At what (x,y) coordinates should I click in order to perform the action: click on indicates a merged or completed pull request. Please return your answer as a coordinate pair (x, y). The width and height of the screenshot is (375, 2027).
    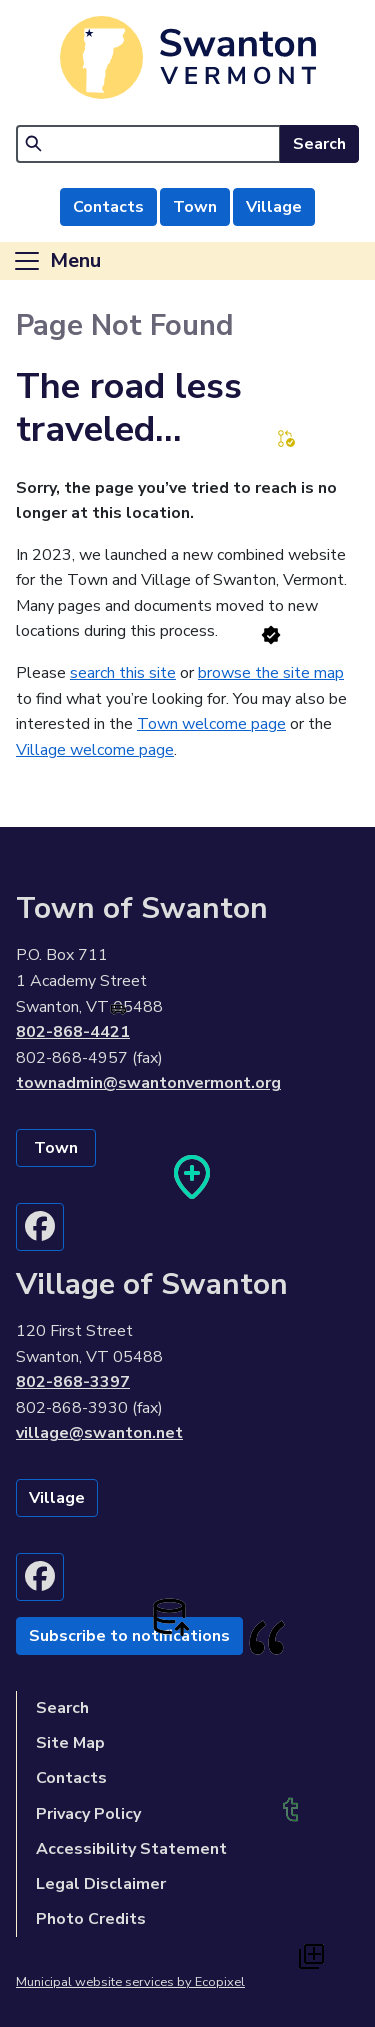
    Looking at the image, I should click on (286, 438).